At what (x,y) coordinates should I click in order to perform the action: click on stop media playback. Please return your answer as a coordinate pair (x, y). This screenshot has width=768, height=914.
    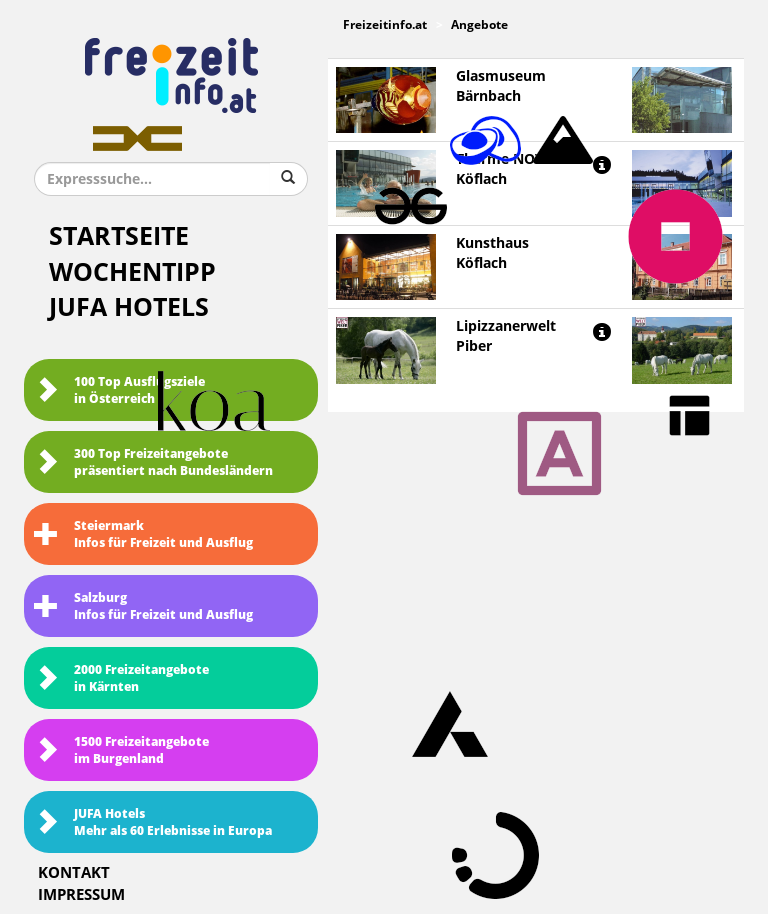
    Looking at the image, I should click on (675, 236).